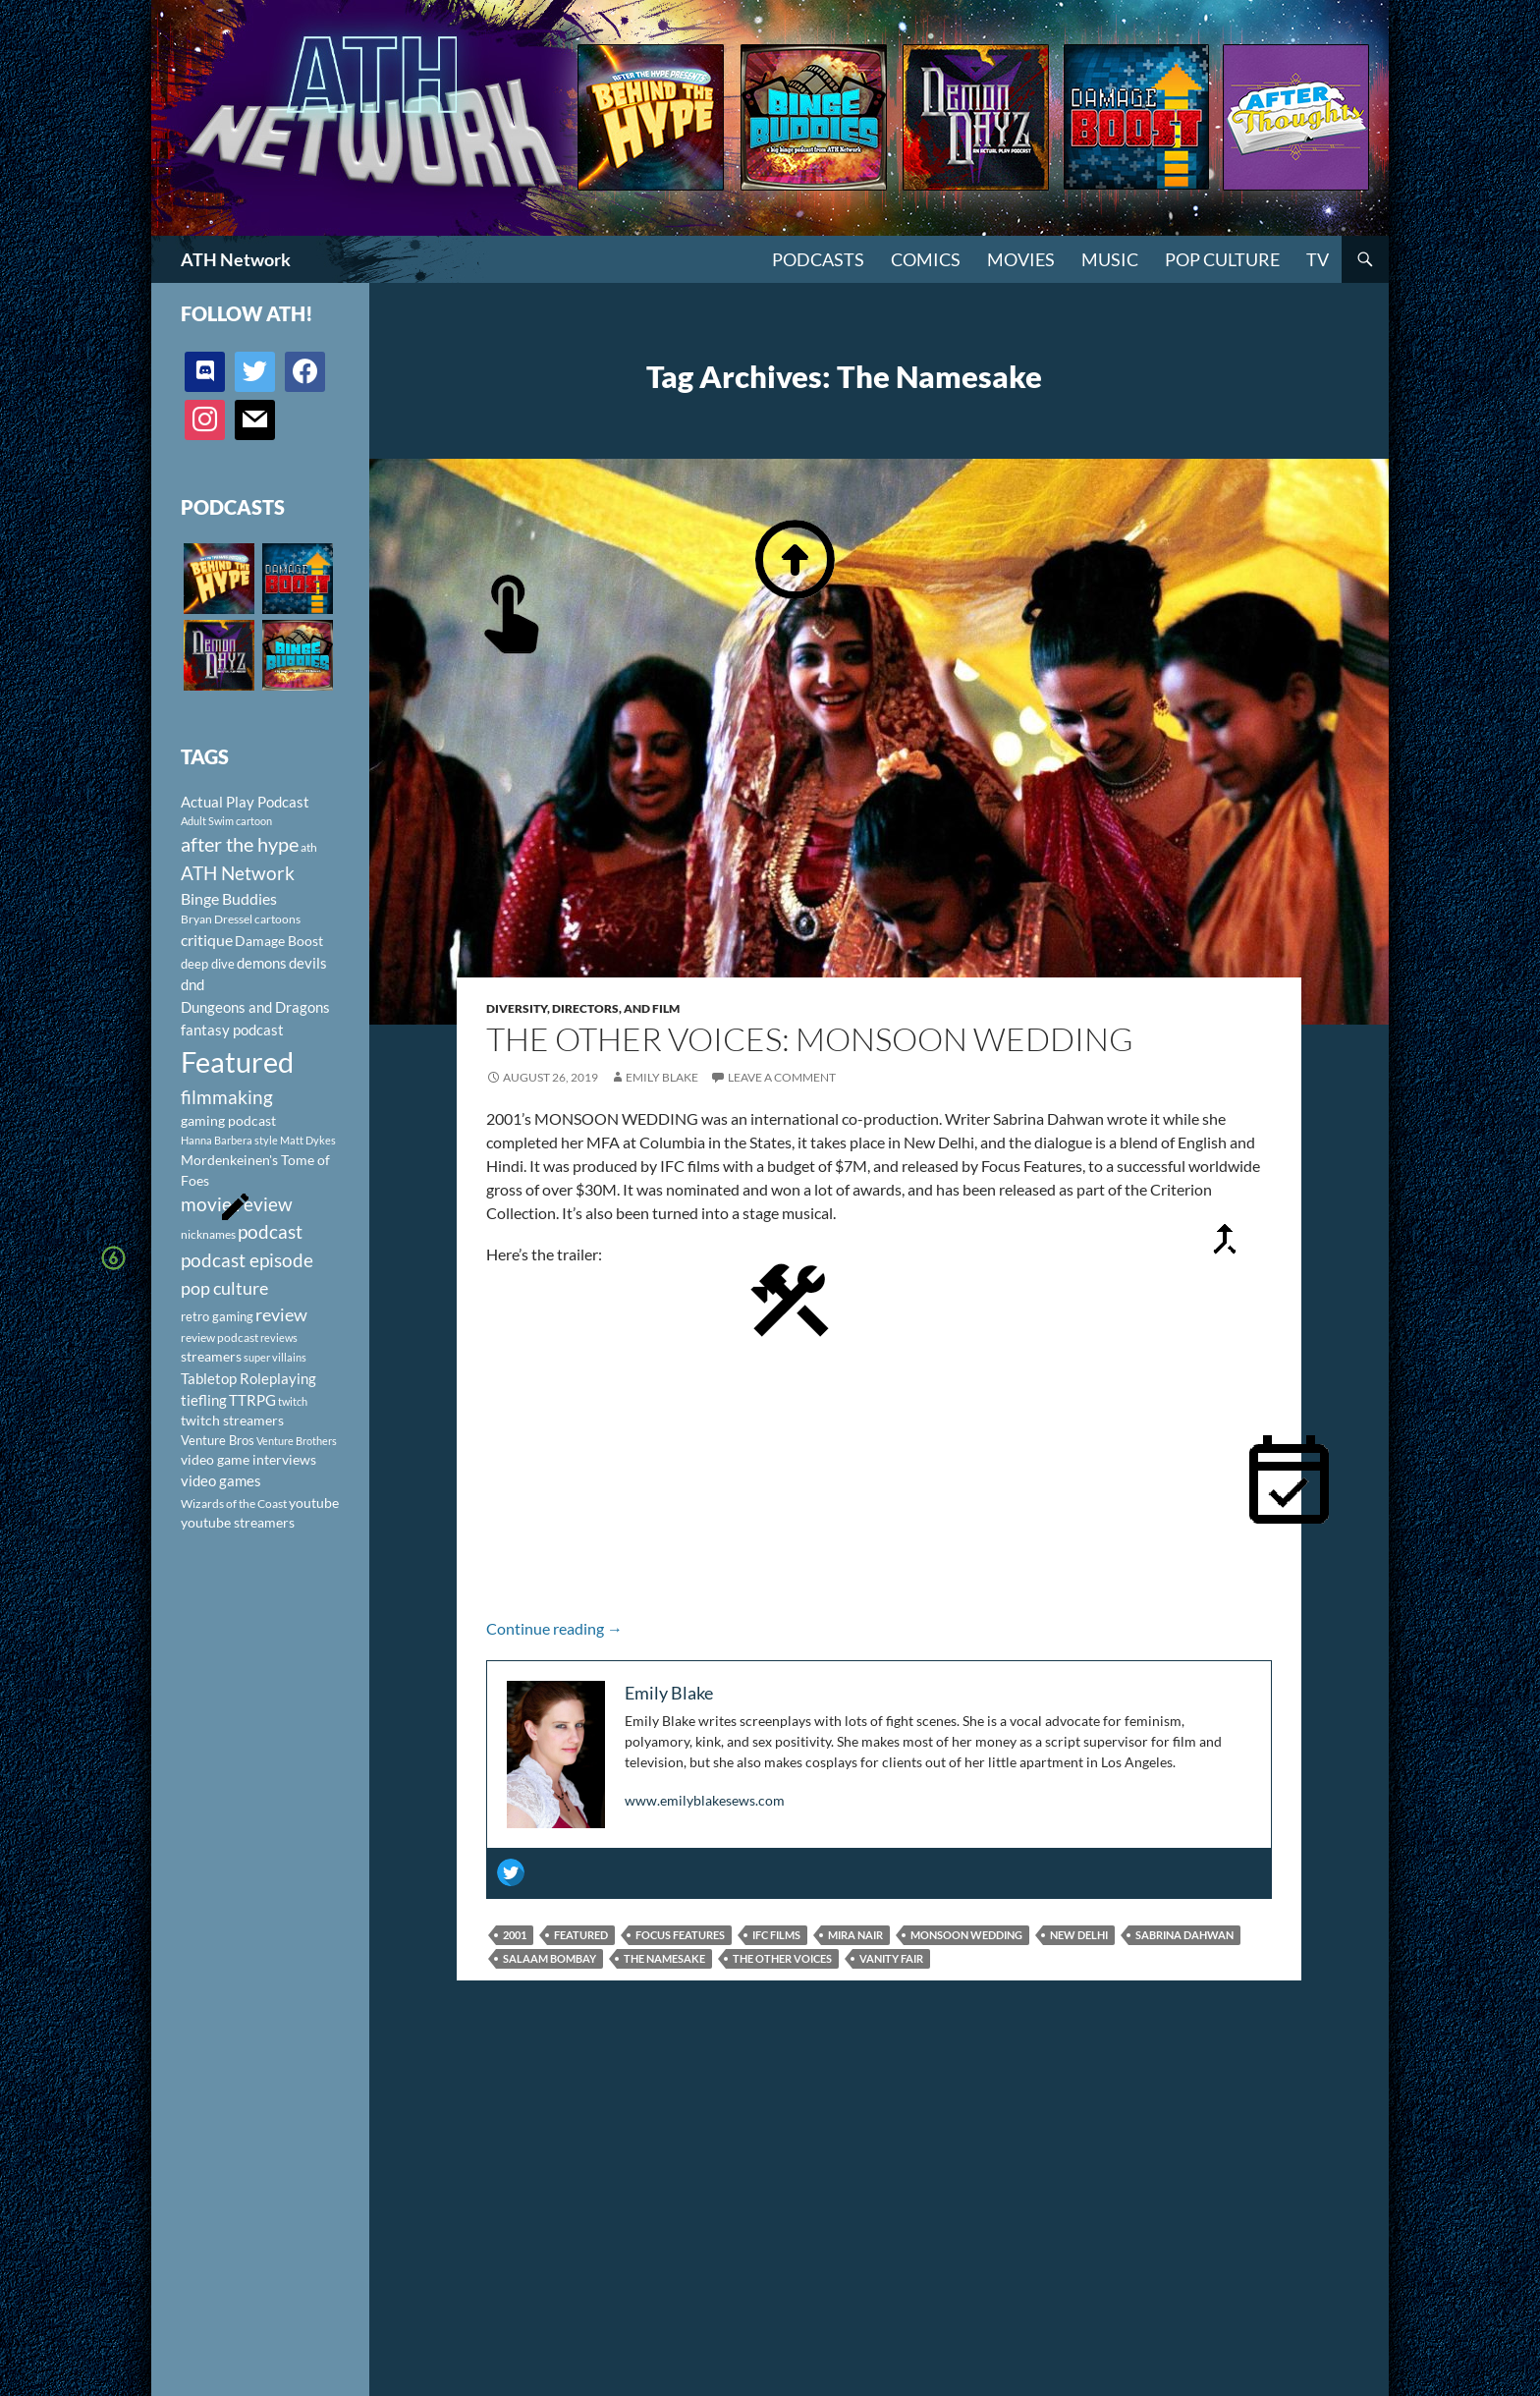 This screenshot has width=1540, height=2396. Describe the element at coordinates (795, 559) in the screenshot. I see `upload a file or content` at that location.